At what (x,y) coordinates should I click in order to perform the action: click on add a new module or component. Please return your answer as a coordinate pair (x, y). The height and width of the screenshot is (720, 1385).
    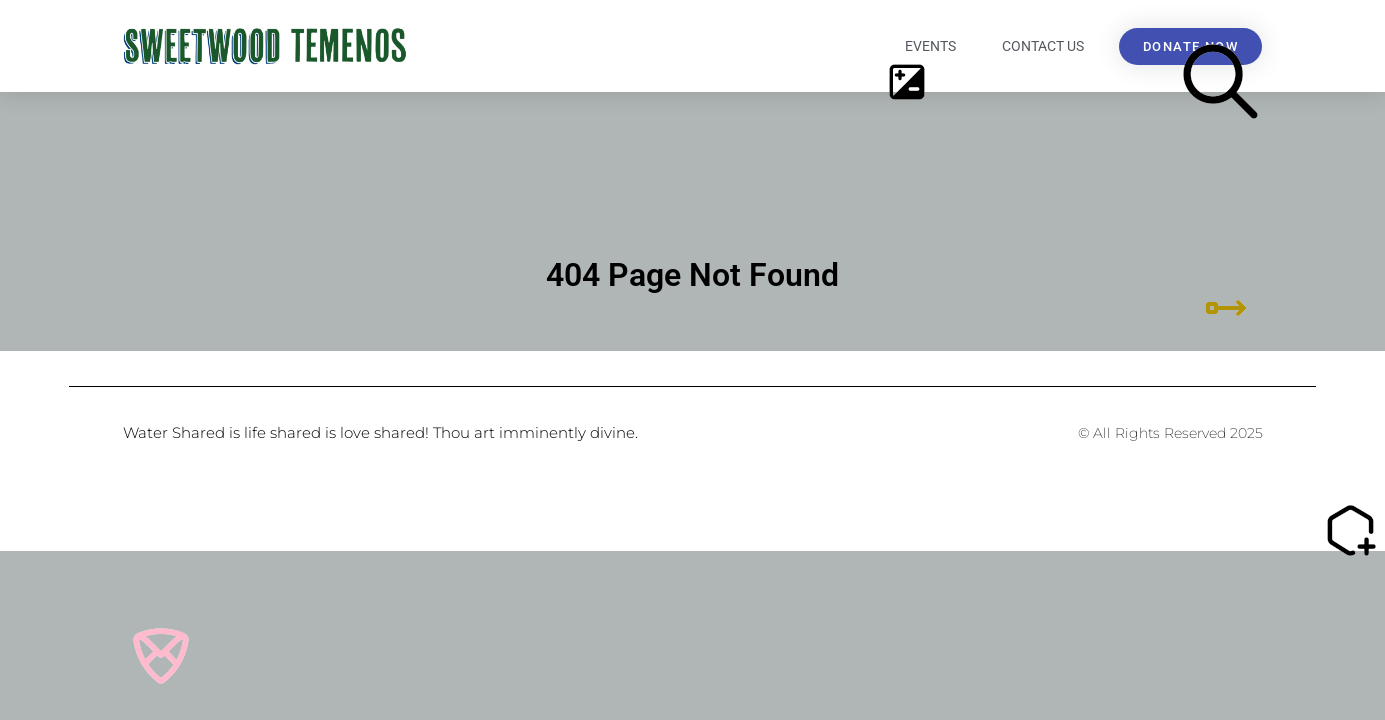
    Looking at the image, I should click on (1350, 530).